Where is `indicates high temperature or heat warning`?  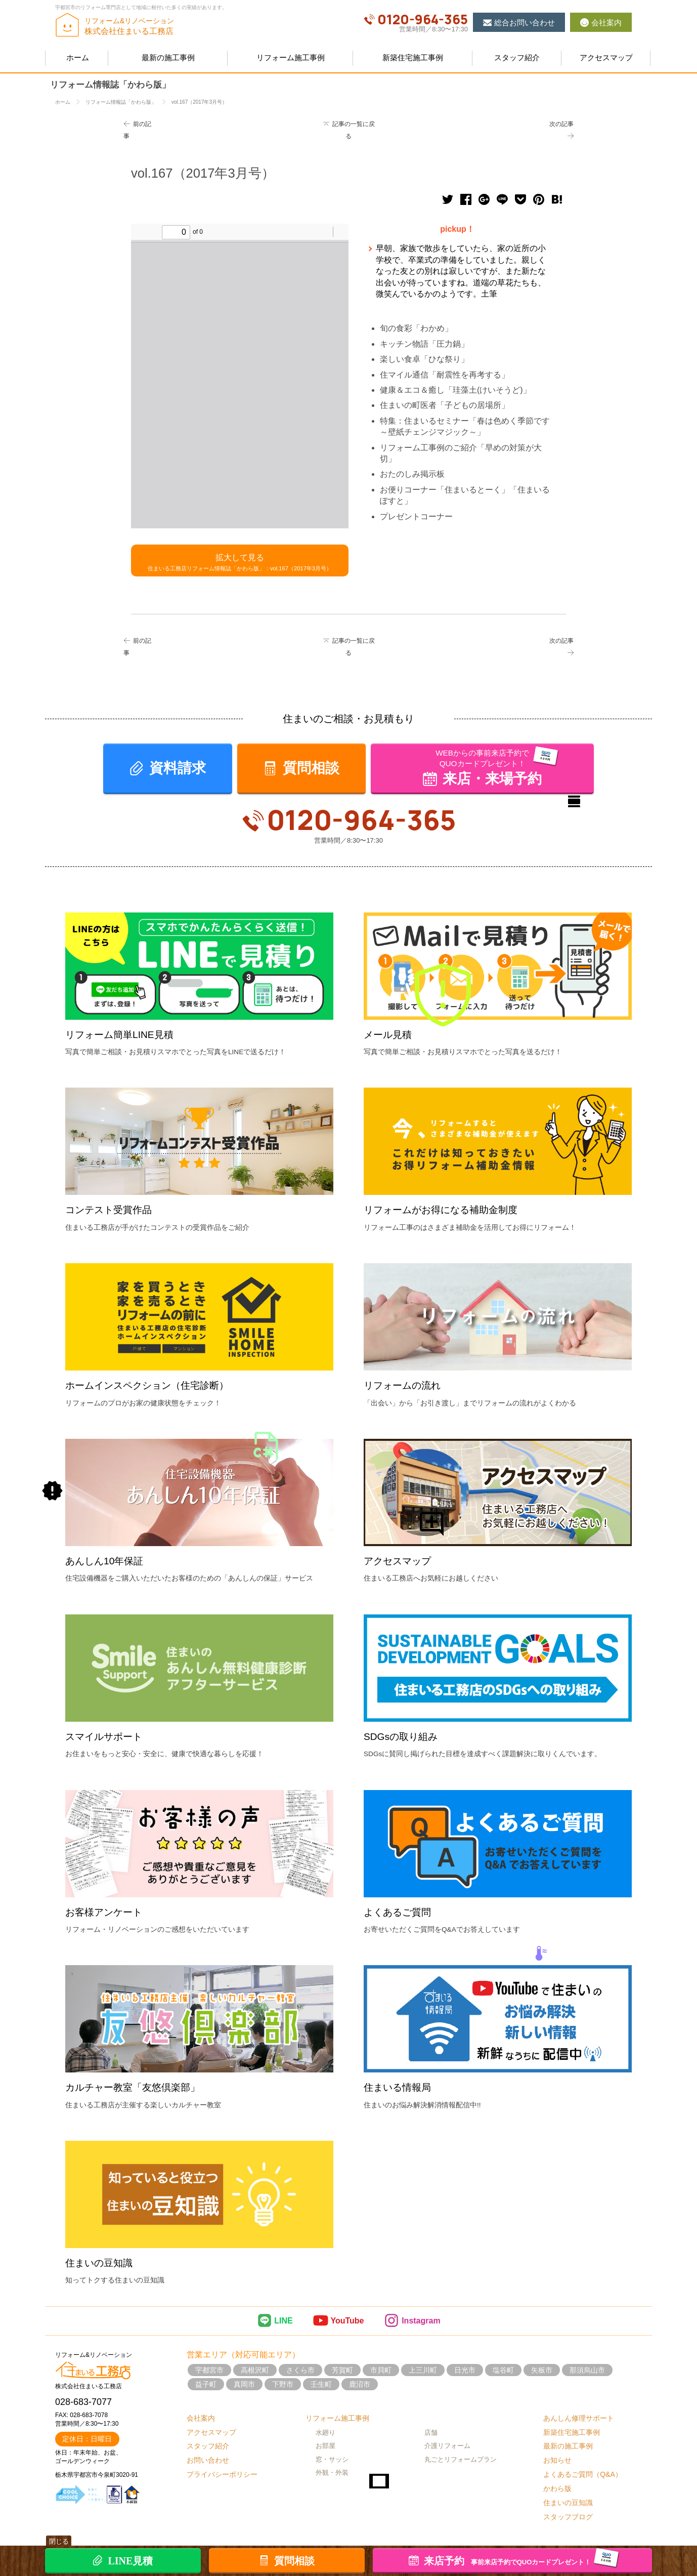 indicates high temperature or heat warning is located at coordinates (539, 1953).